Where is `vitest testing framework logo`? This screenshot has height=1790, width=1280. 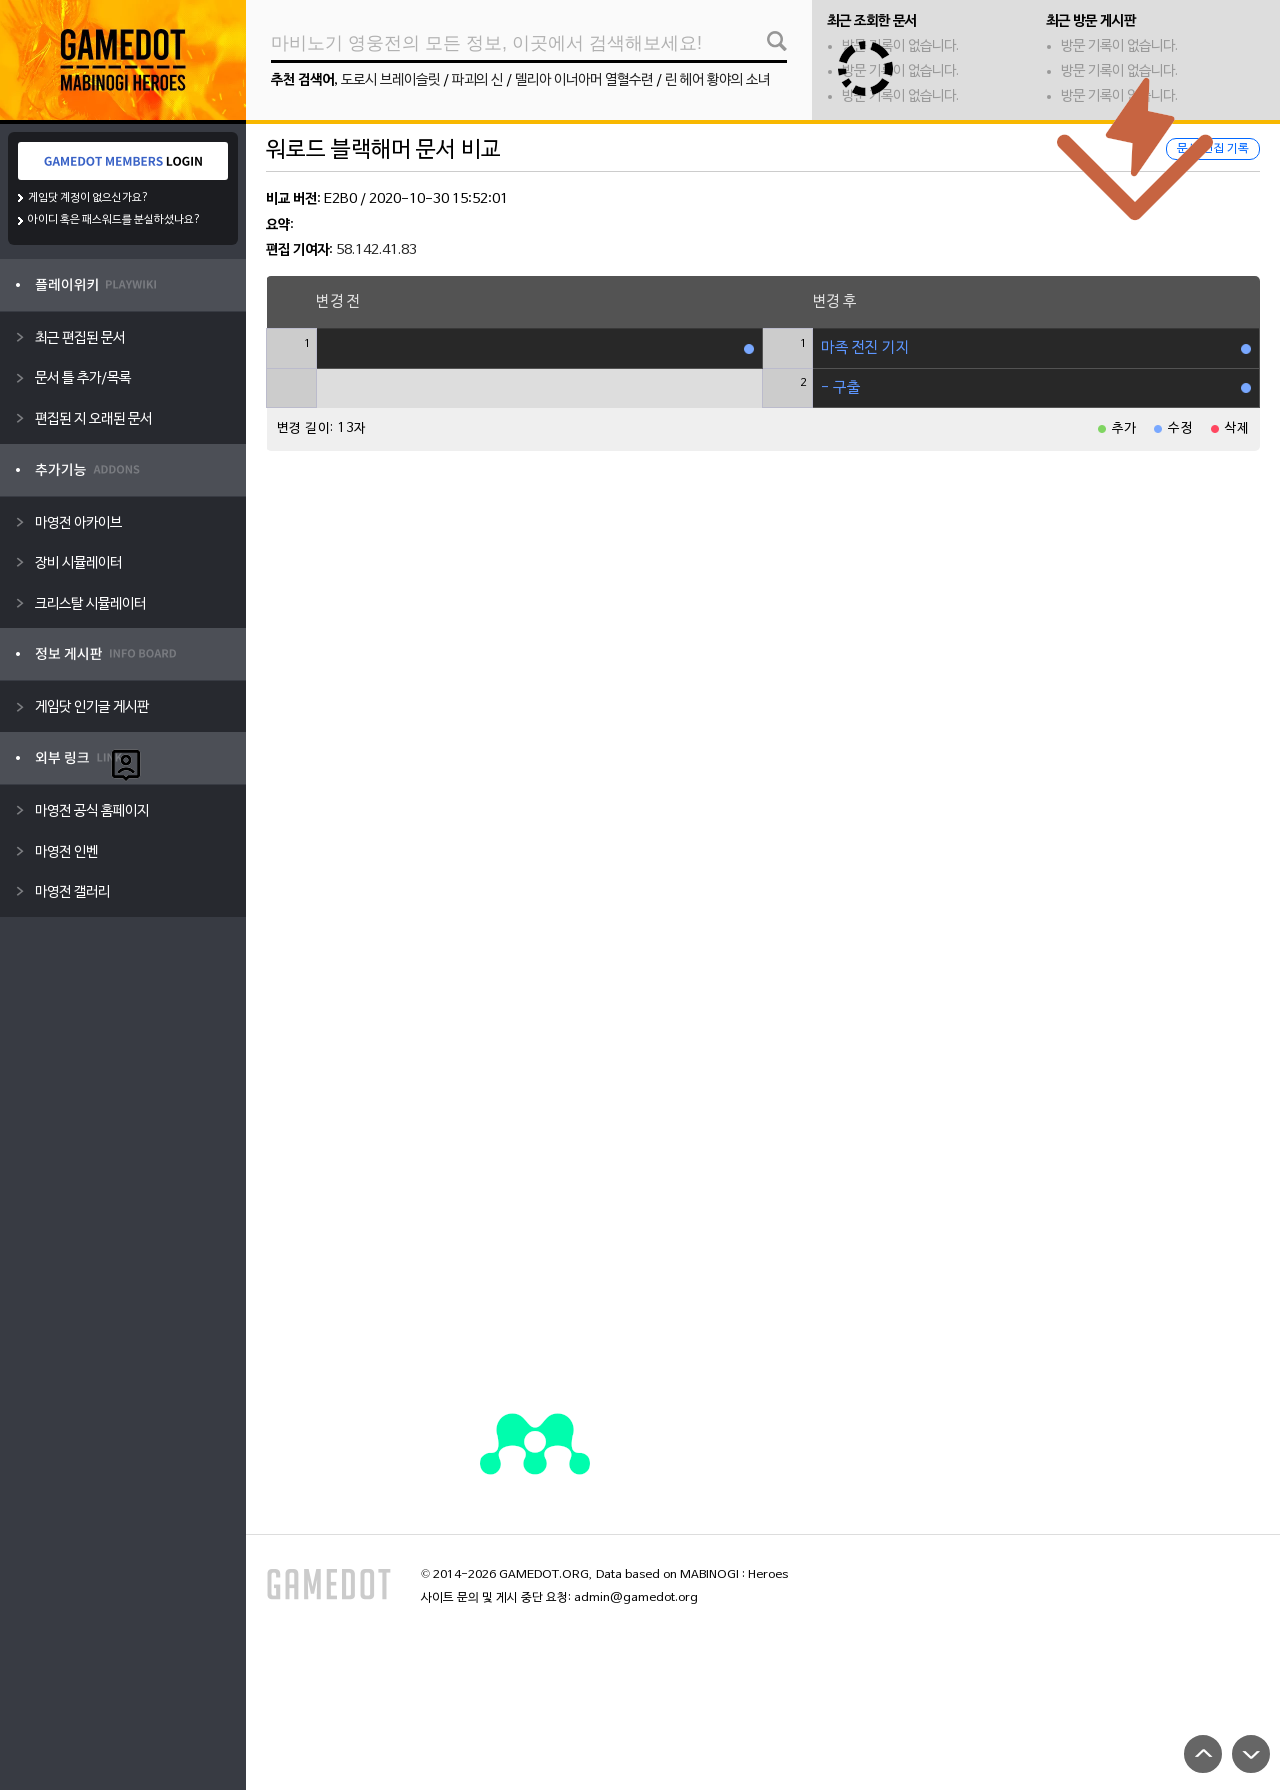
vitest testing framework logo is located at coordinates (1135, 149).